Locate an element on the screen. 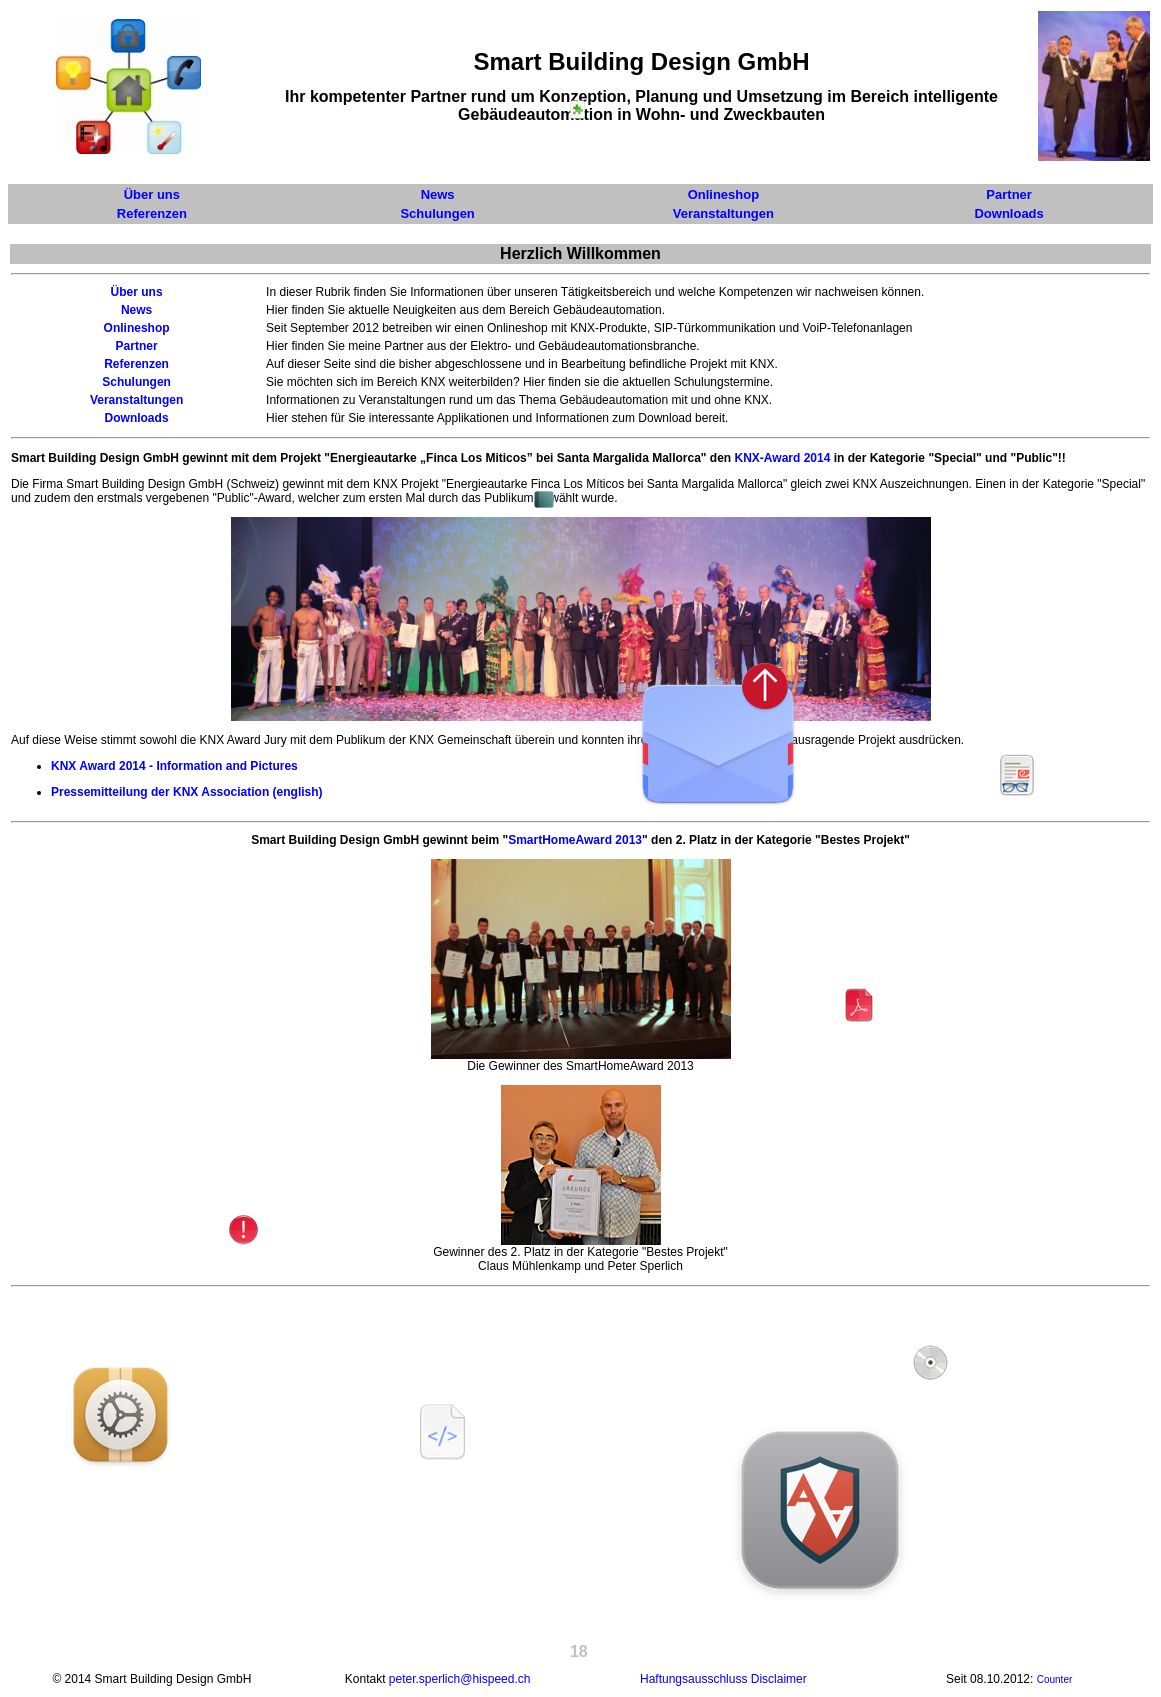 The height and width of the screenshot is (1697, 1161). indicates a DVD-RAM disc or optical media device is located at coordinates (930, 1362).